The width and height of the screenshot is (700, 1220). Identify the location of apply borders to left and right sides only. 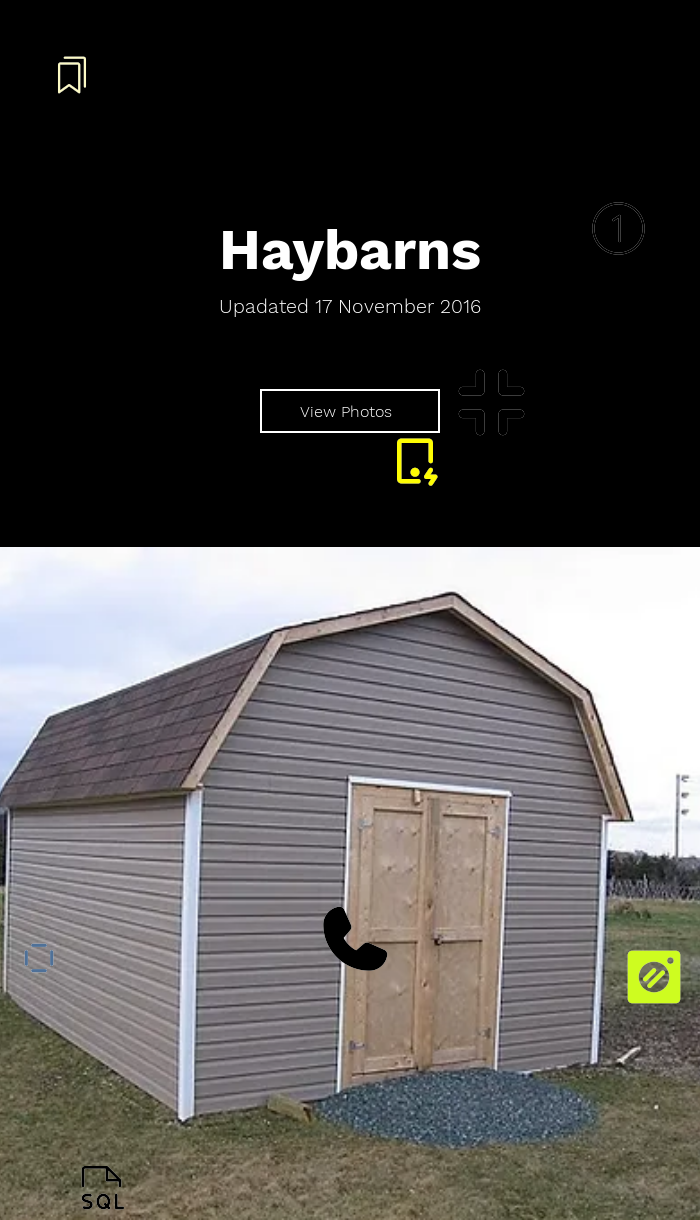
(39, 958).